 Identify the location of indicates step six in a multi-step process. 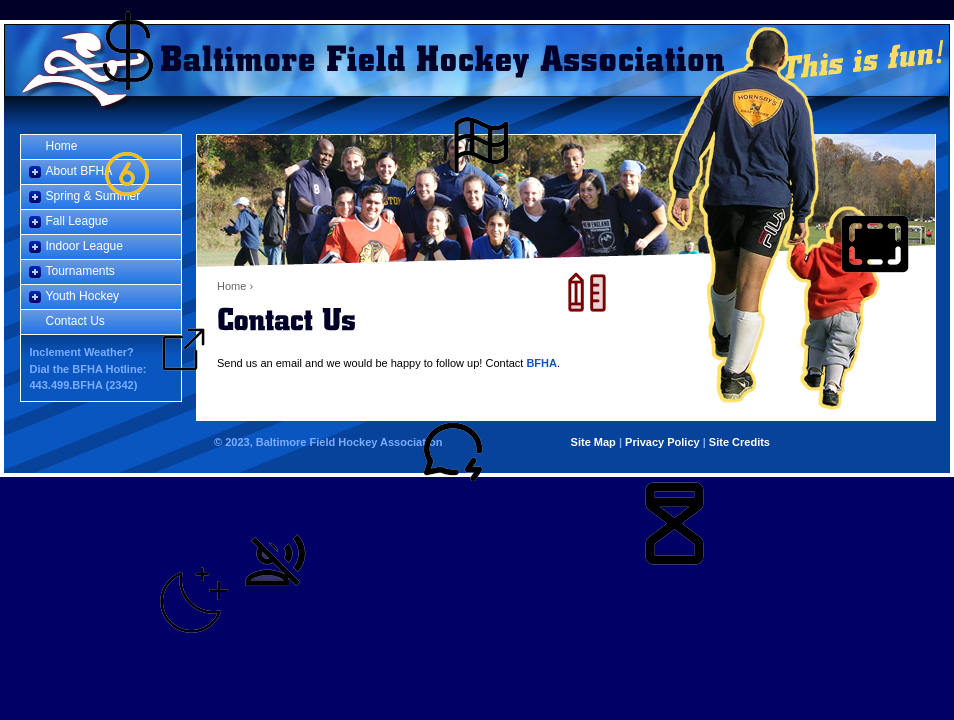
(127, 174).